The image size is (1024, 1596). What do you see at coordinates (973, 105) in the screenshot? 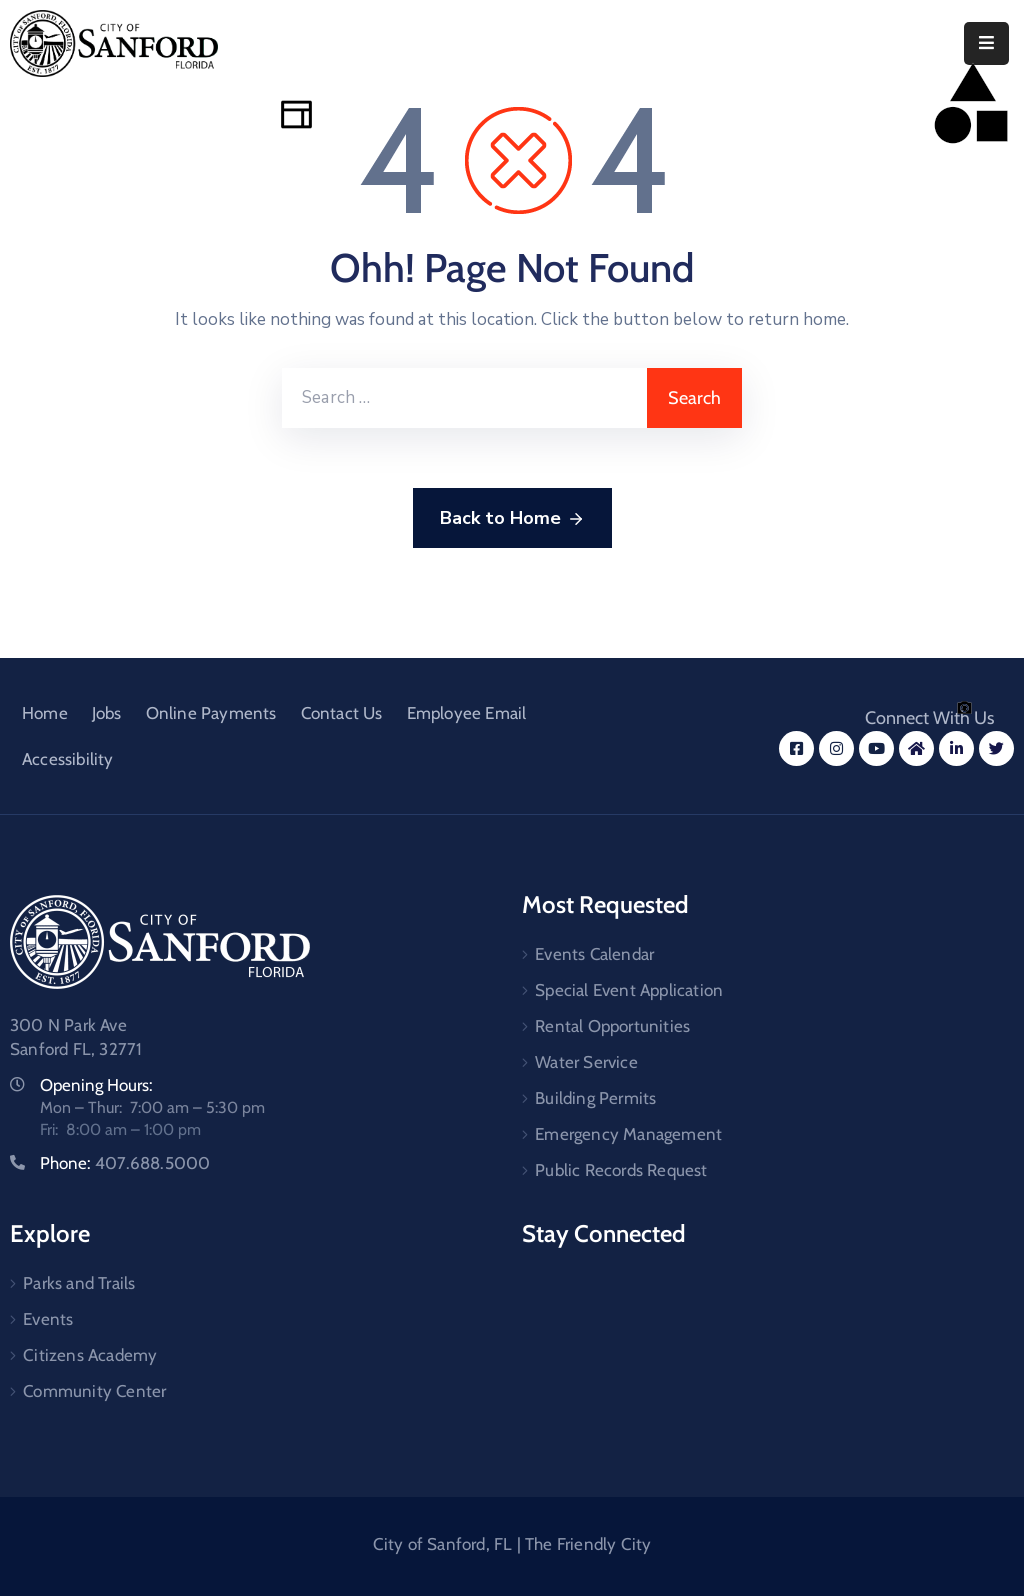
I see `access shape tools or drawing options` at bounding box center [973, 105].